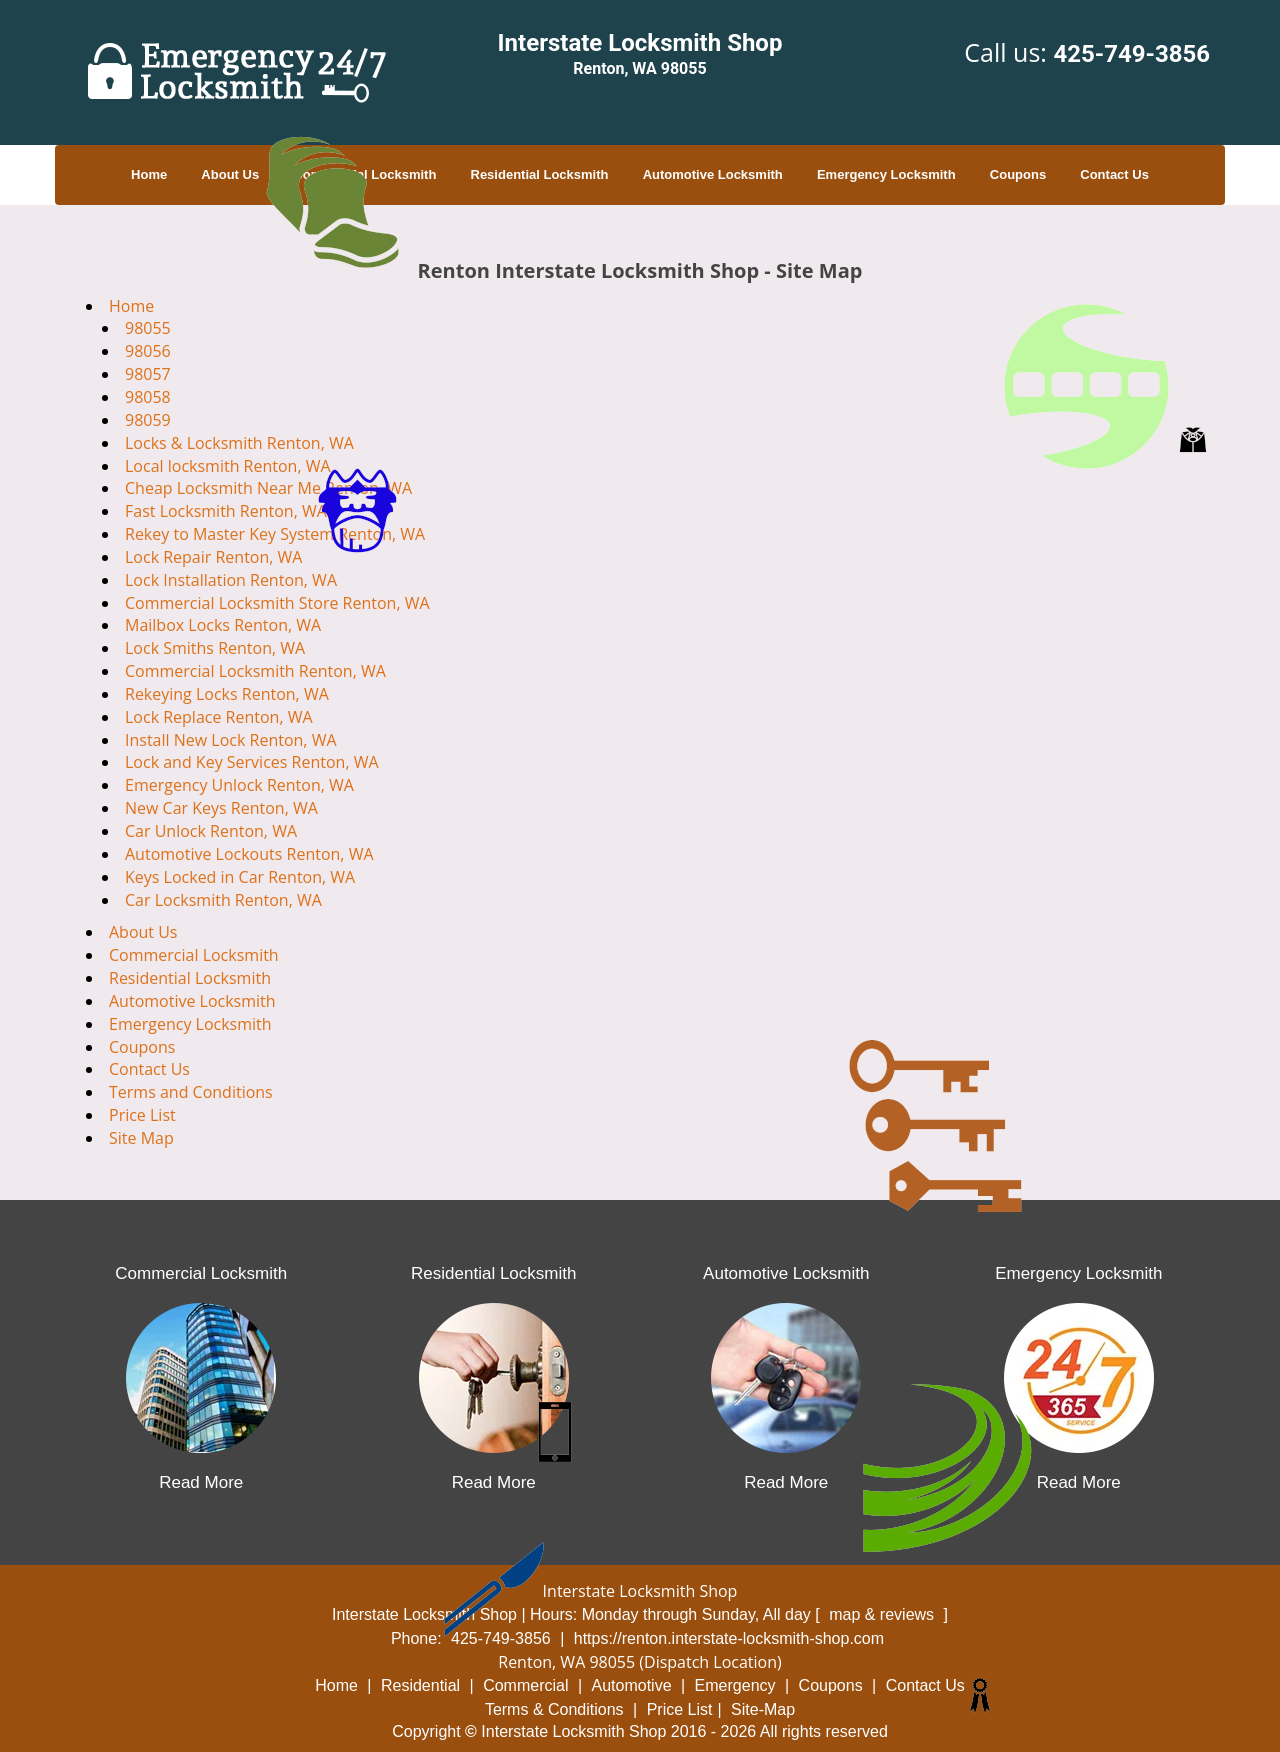 This screenshot has width=1280, height=1752. I want to click on indicates a wind or air-based attack ability, so click(947, 1469).